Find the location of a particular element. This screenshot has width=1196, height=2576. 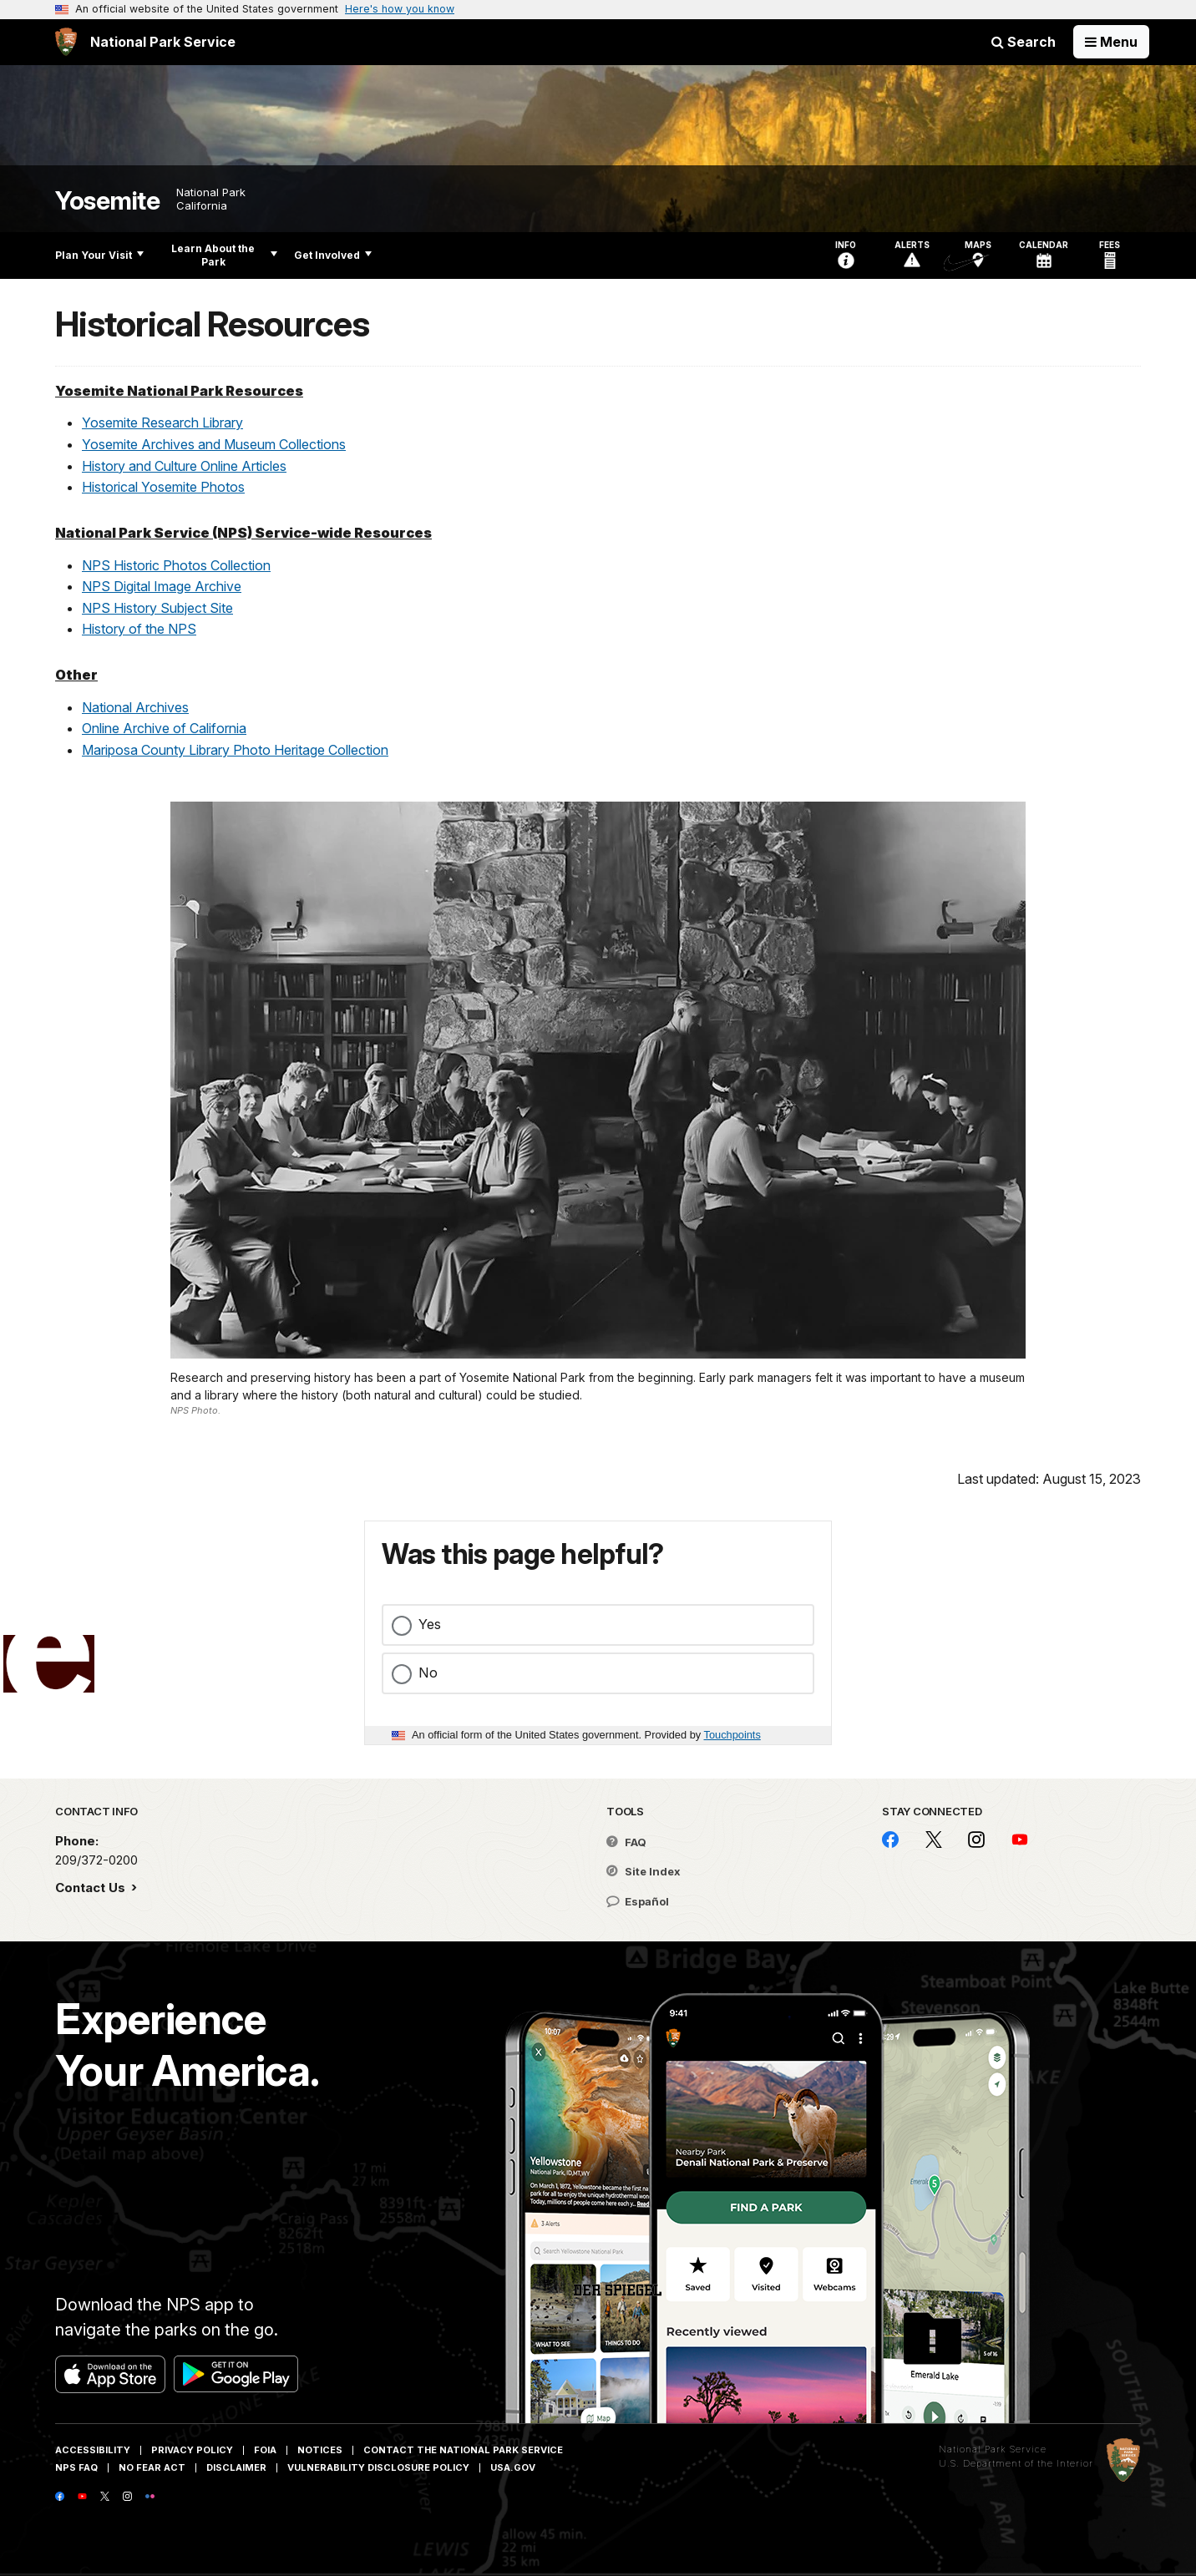

visit Der Spiegel news website is located at coordinates (617, 2290).